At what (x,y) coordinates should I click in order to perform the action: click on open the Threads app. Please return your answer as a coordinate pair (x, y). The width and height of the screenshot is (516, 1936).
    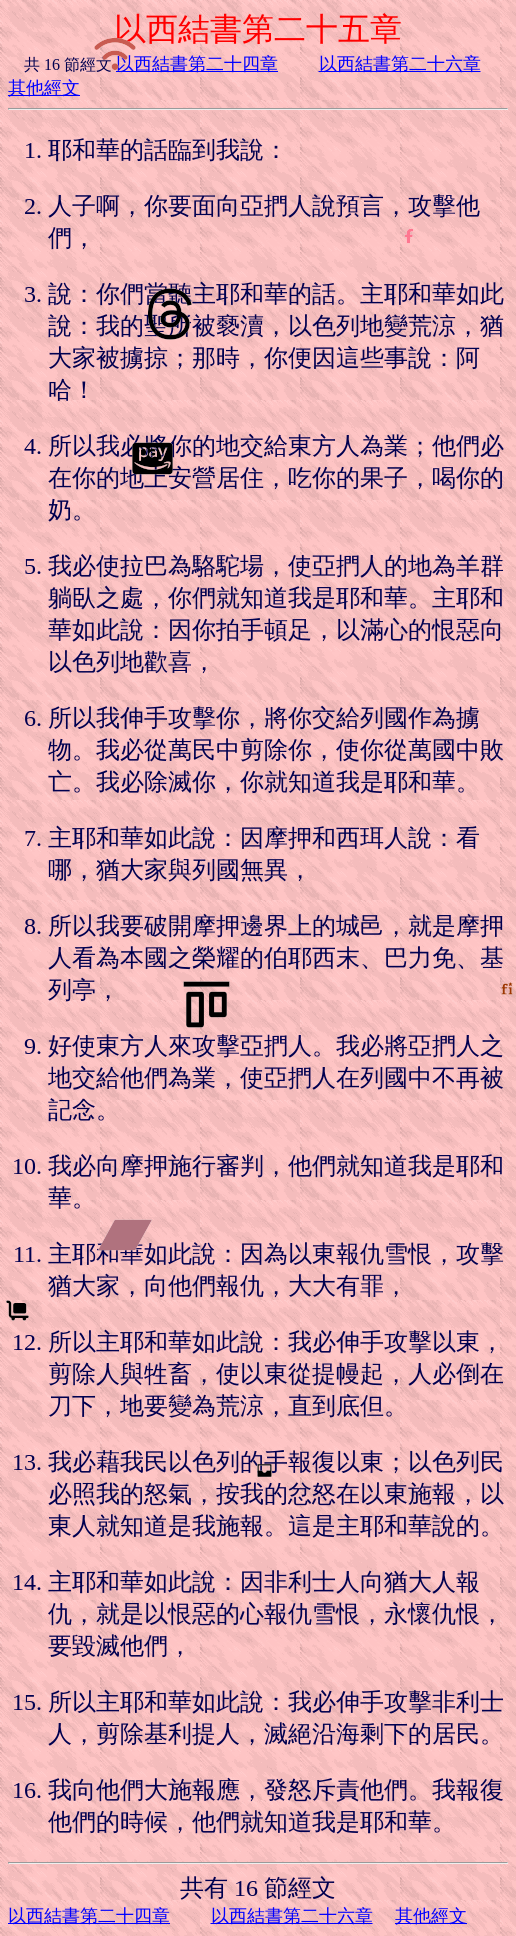
    Looking at the image, I should click on (170, 314).